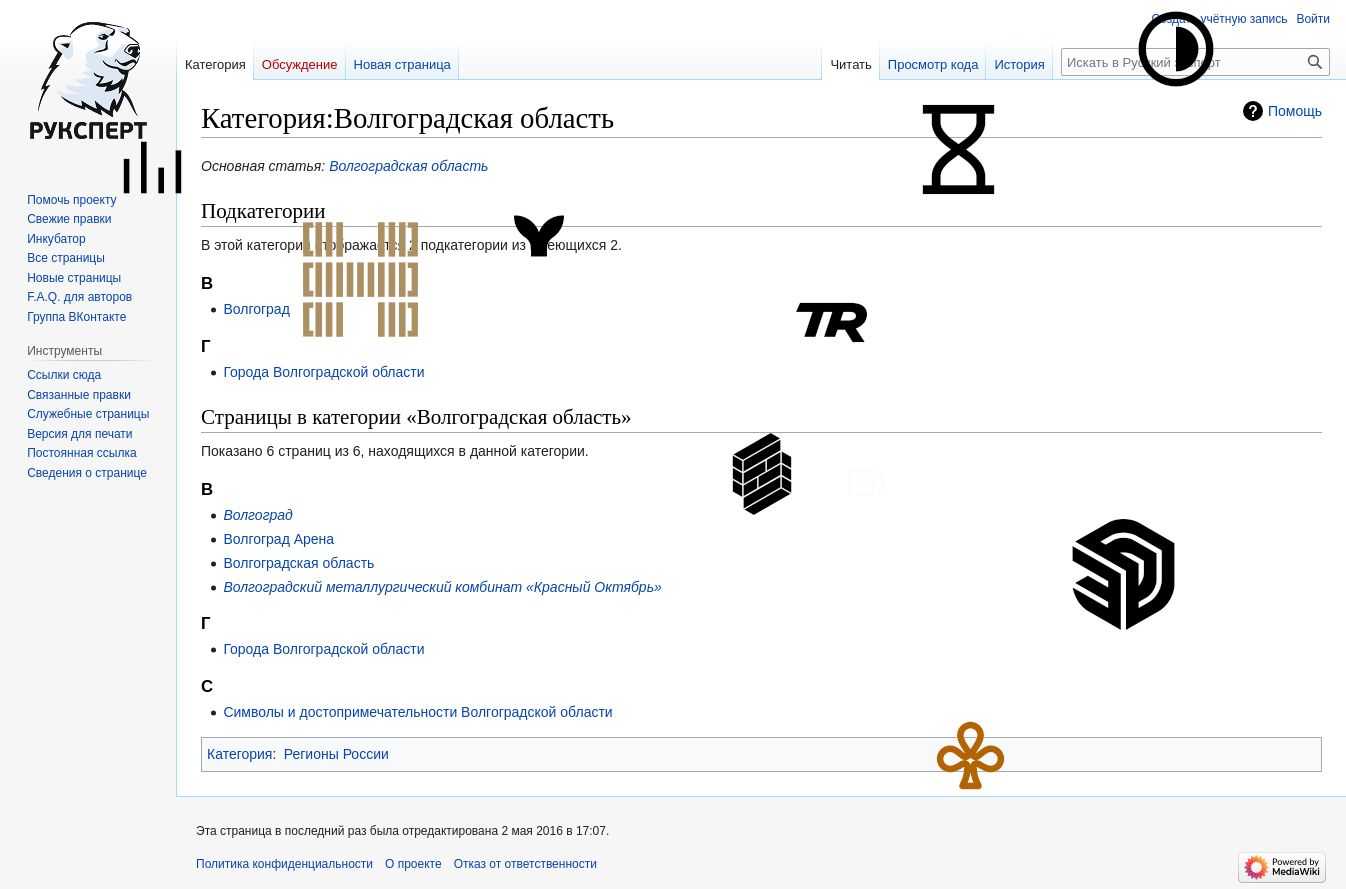 The image size is (1346, 889). I want to click on launch htop system monitoring application, so click(360, 279).